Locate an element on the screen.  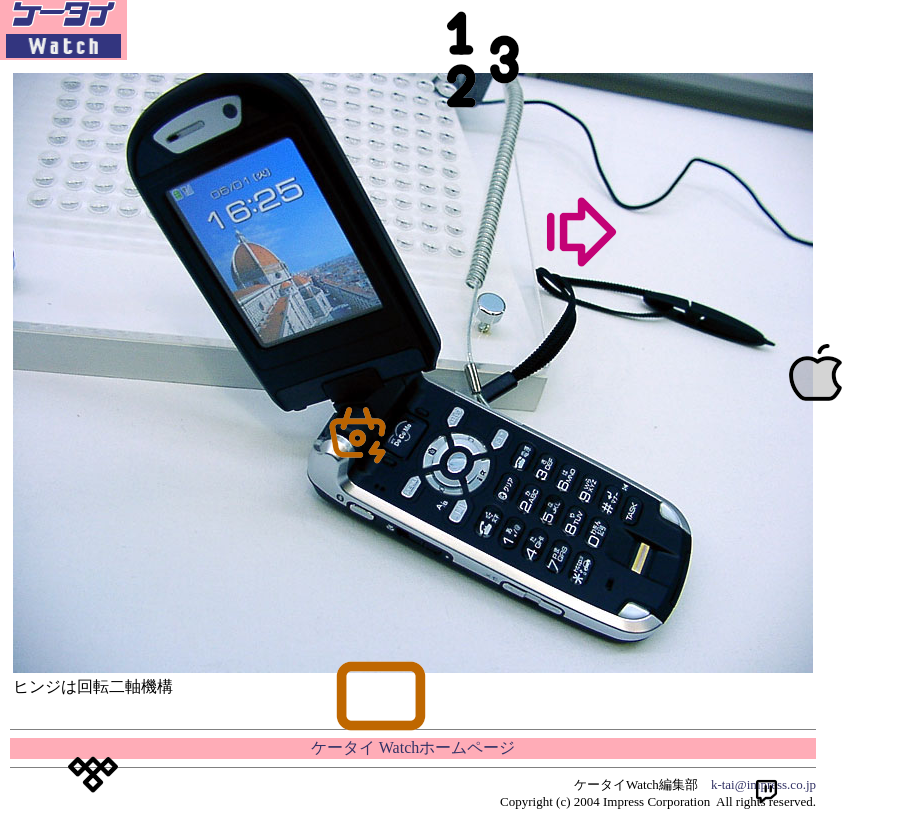
move forward or proceed to next step is located at coordinates (579, 232).